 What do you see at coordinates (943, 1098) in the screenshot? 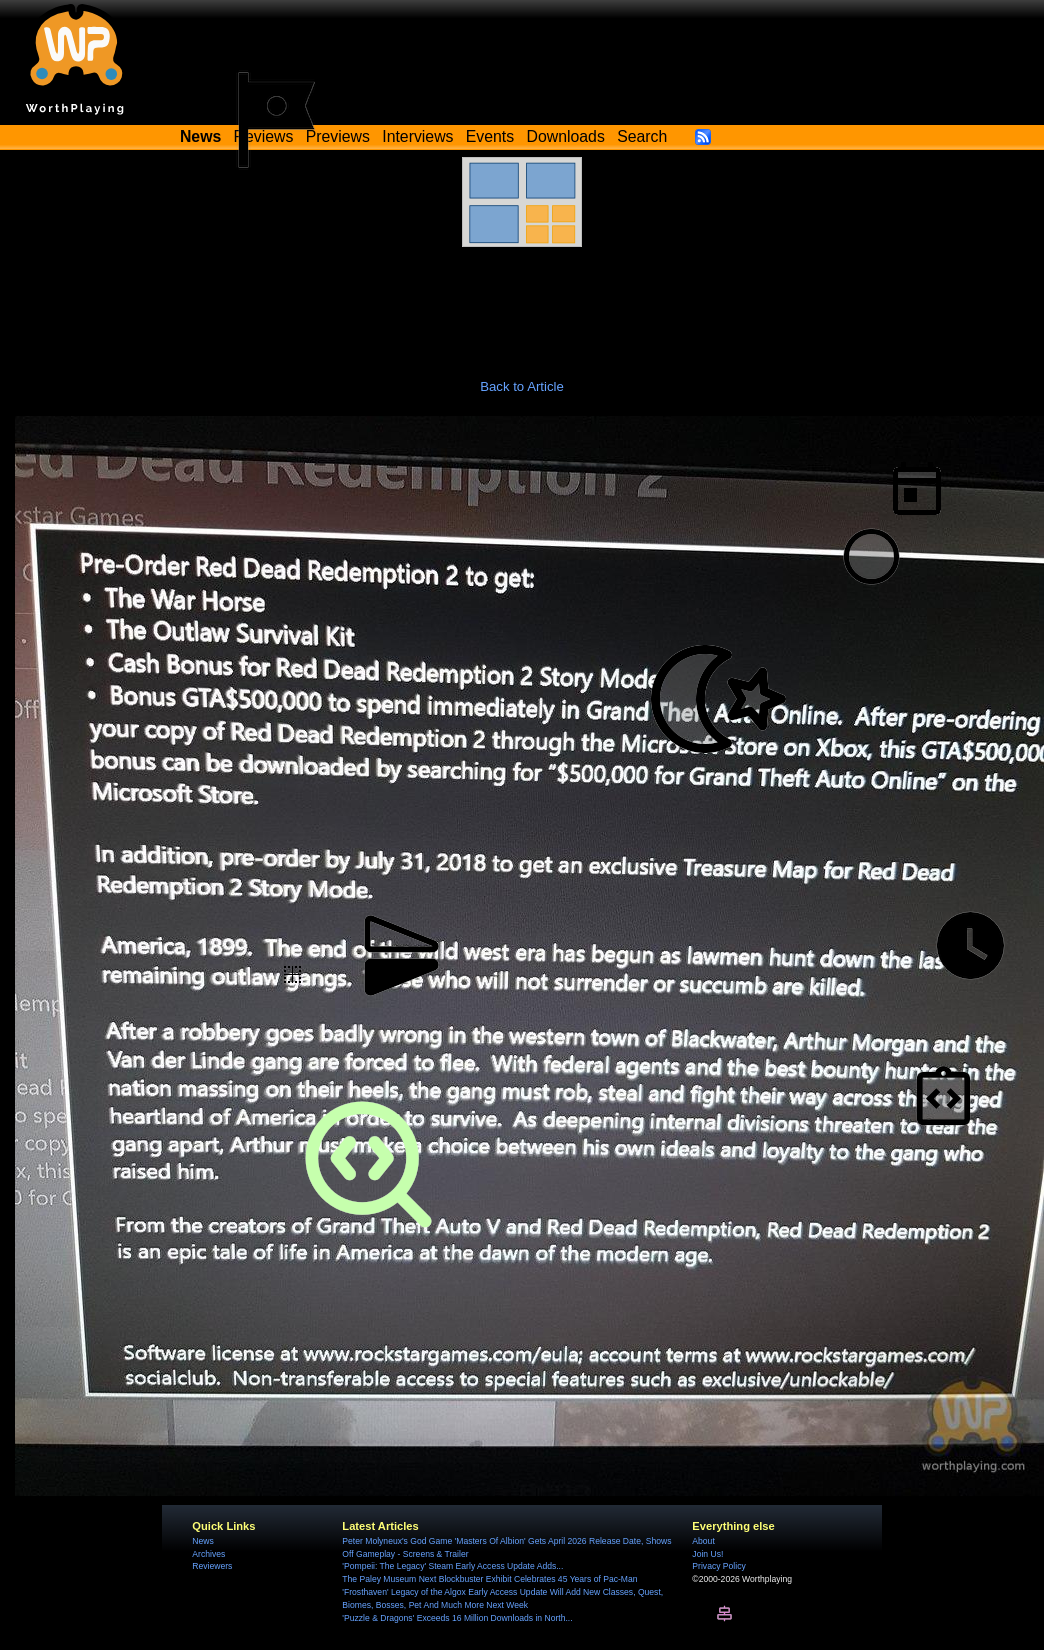
I see `view integration instructions or code snippets` at bounding box center [943, 1098].